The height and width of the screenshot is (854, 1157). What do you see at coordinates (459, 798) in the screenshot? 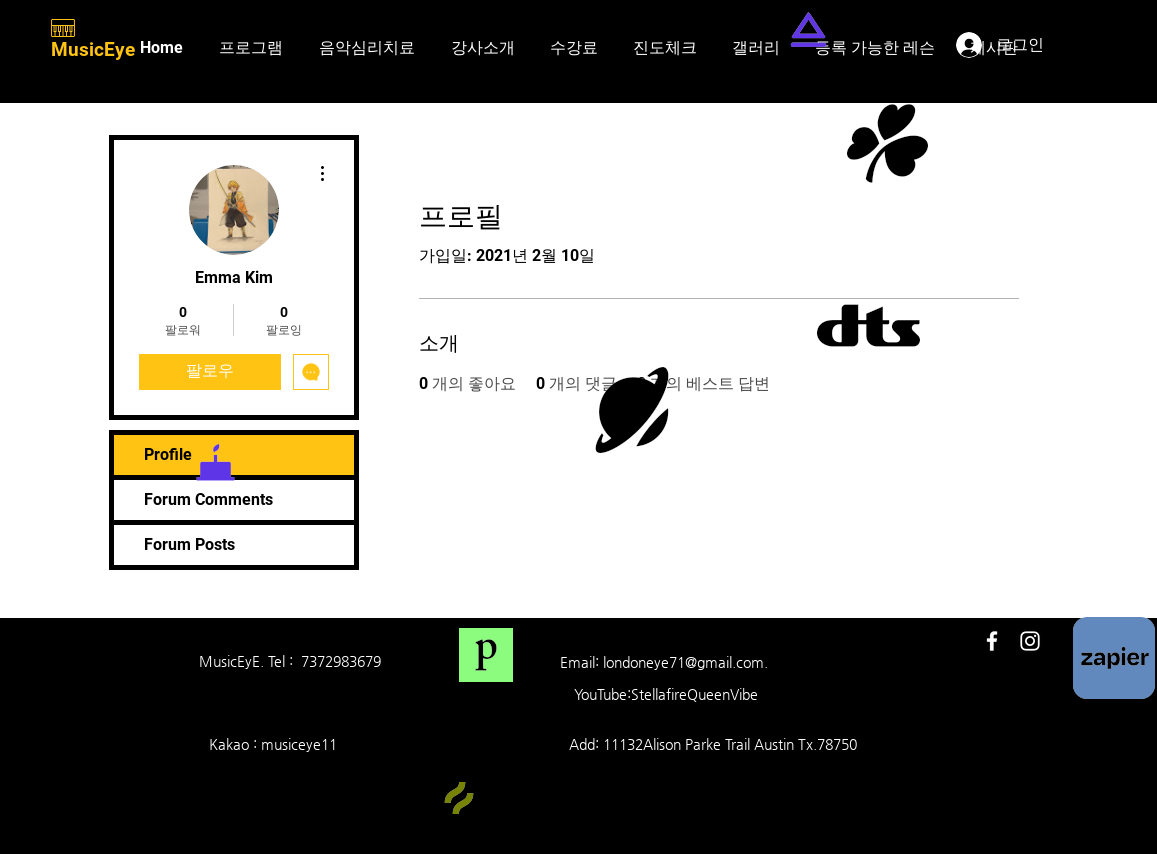
I see `hotjar analytics and feedback tool logo` at bounding box center [459, 798].